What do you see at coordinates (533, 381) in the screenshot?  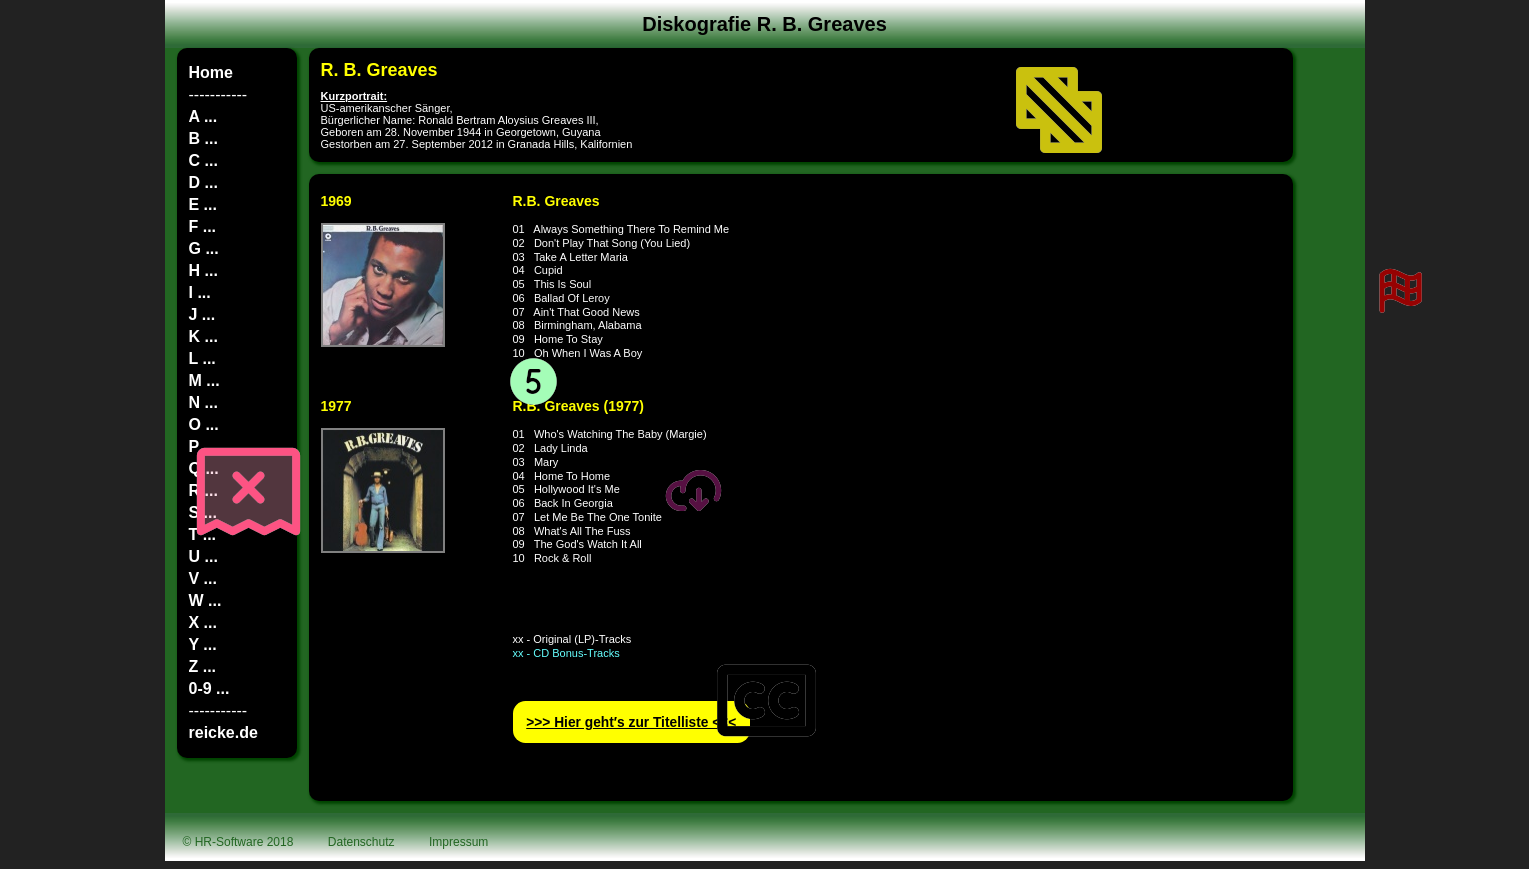 I see `indicates step 5 in a multi-step process` at bounding box center [533, 381].